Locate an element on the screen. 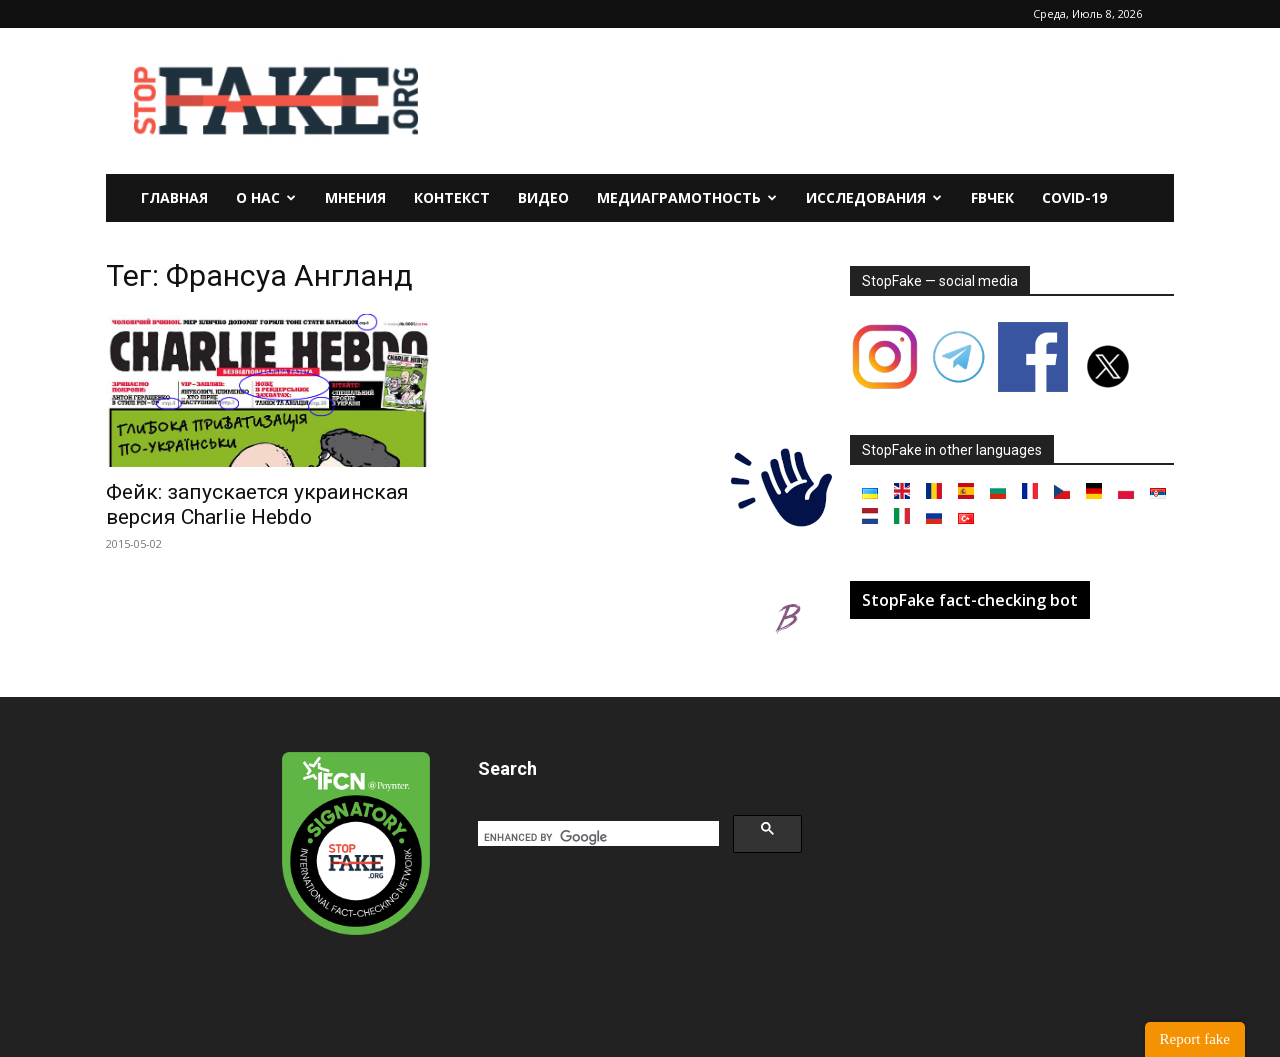 Image resolution: width=1280 pixels, height=1057 pixels. open the Clubhouse app is located at coordinates (781, 487).